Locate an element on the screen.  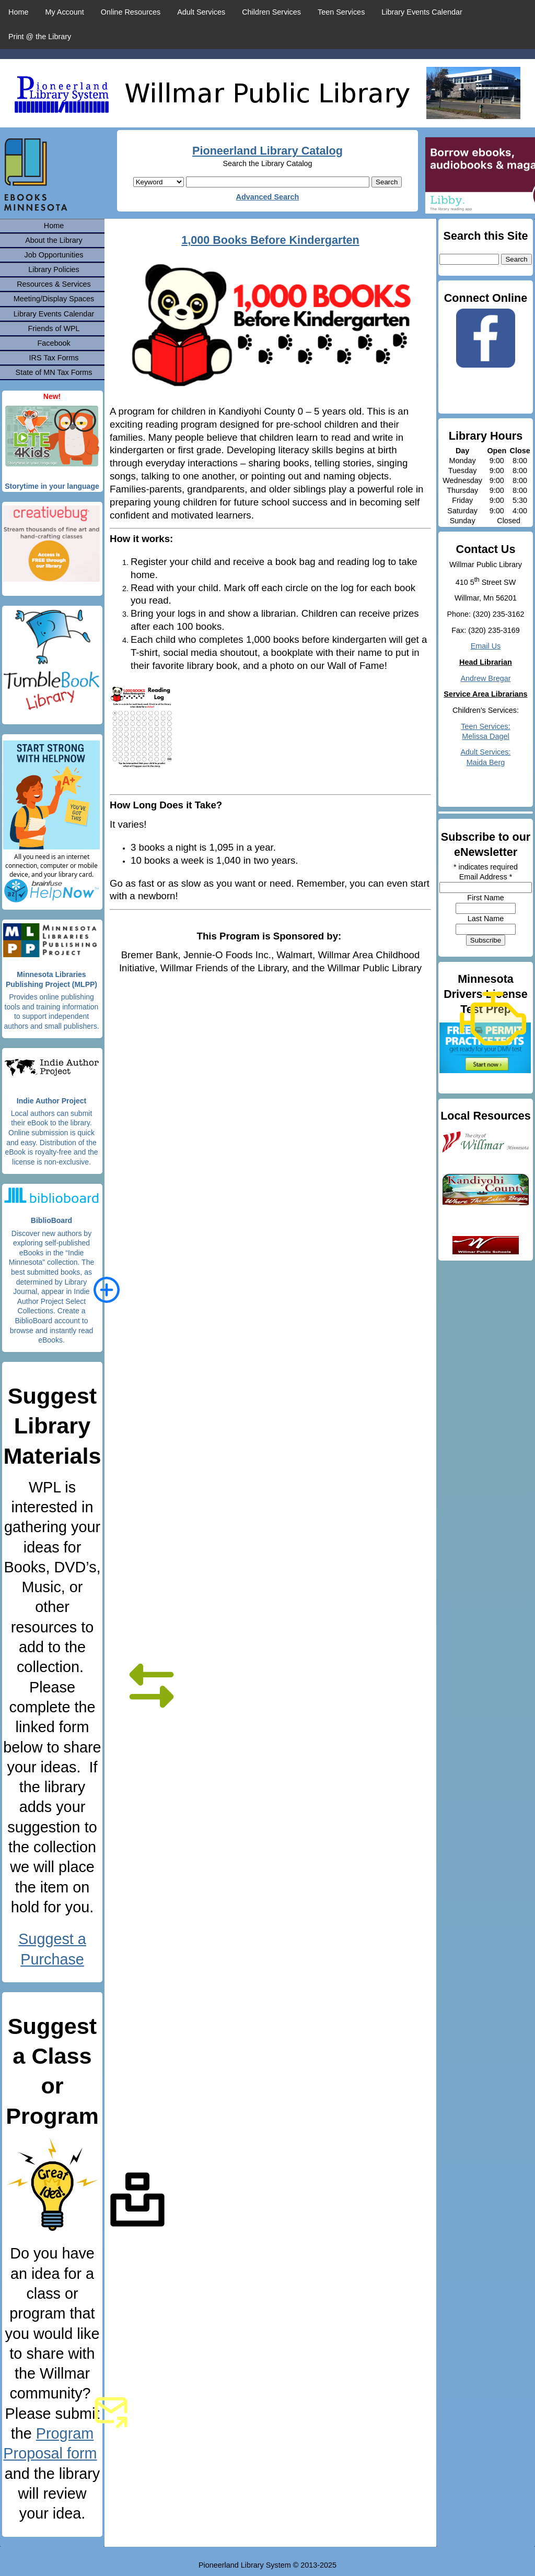
resize or adjust width horizontally is located at coordinates (152, 1686).